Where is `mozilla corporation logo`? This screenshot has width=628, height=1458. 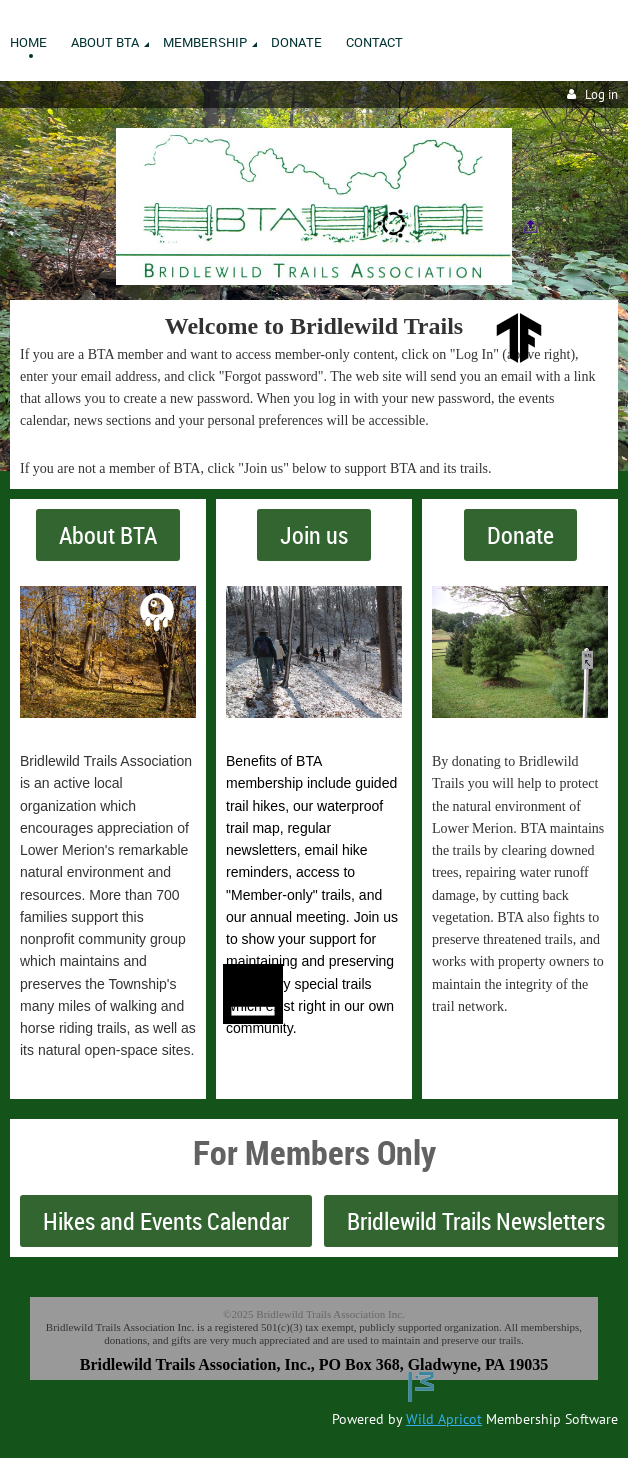 mozilla corporation logo is located at coordinates (421, 1387).